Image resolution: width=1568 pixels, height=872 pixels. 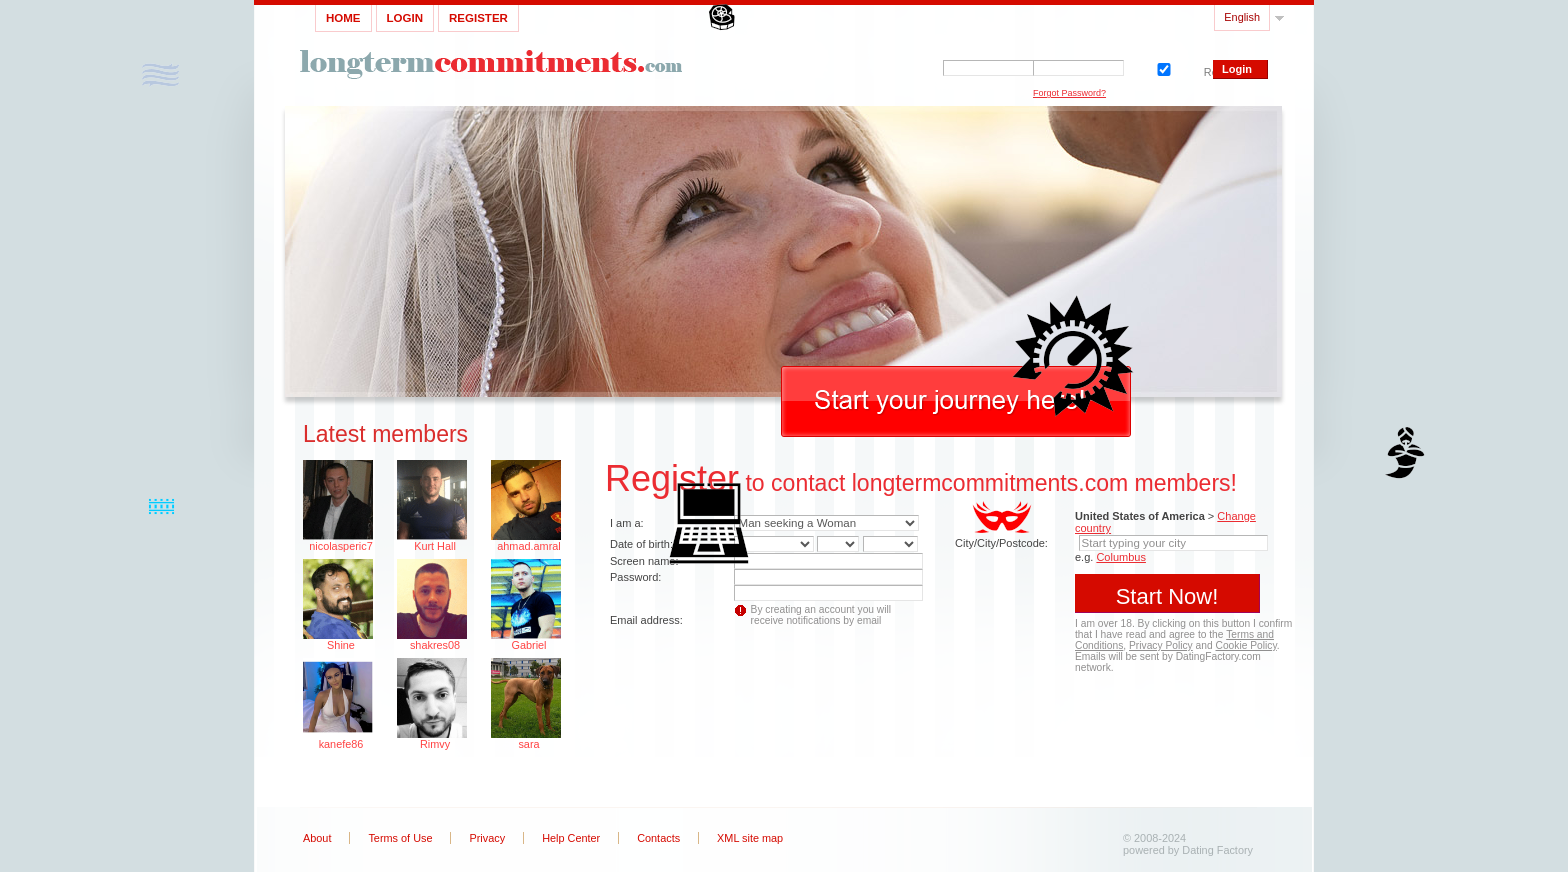 What do you see at coordinates (160, 74) in the screenshot?
I see `indicates water or ocean-related content` at bounding box center [160, 74].